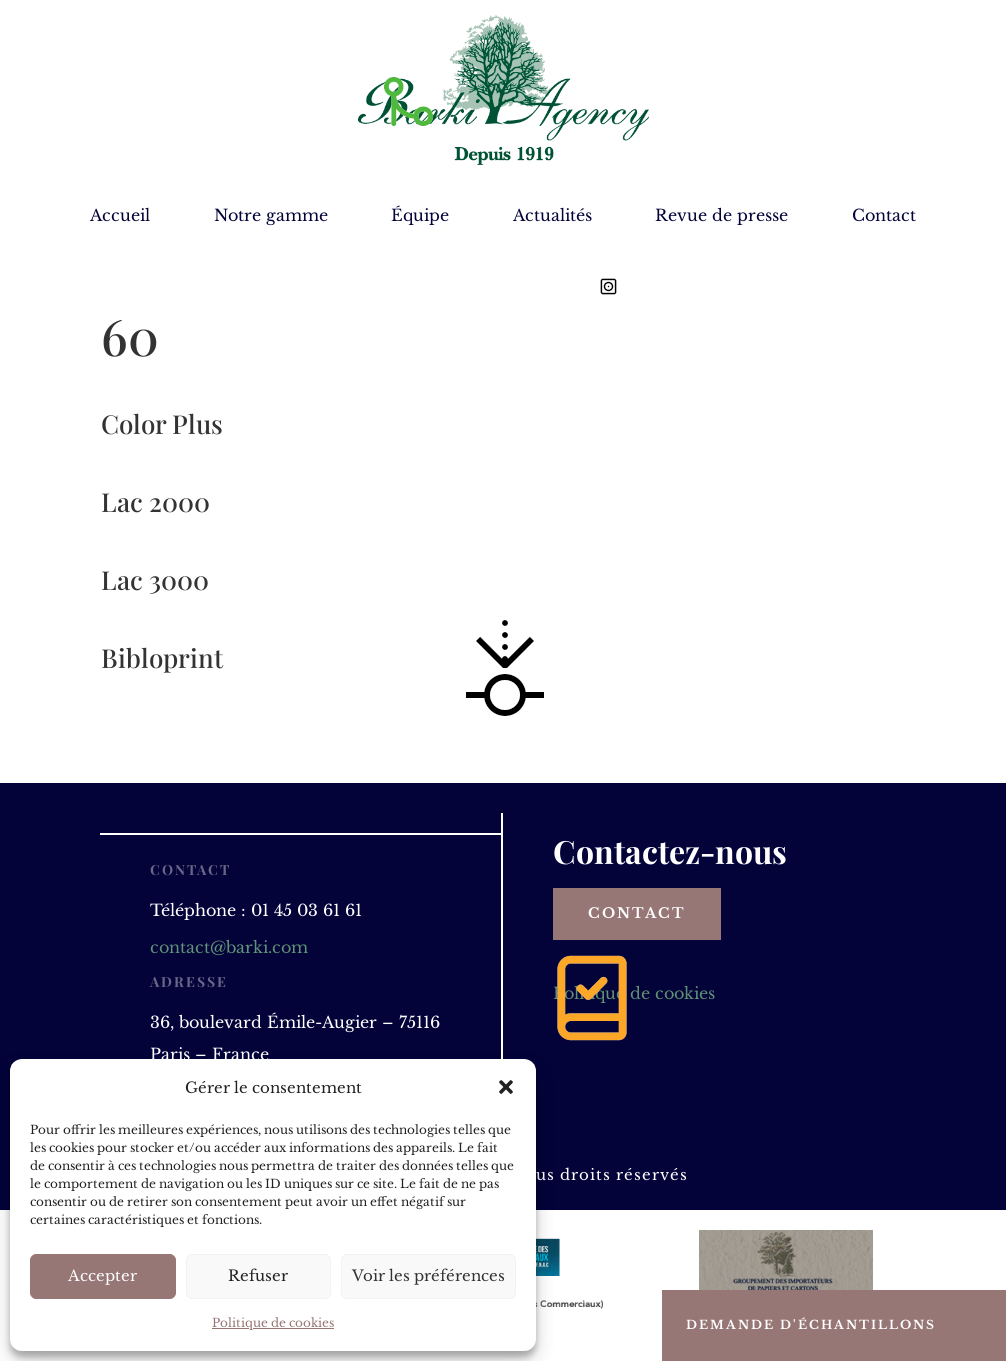 Image resolution: width=1006 pixels, height=1361 pixels. Describe the element at coordinates (592, 998) in the screenshot. I see `mark a book as read or completed` at that location.